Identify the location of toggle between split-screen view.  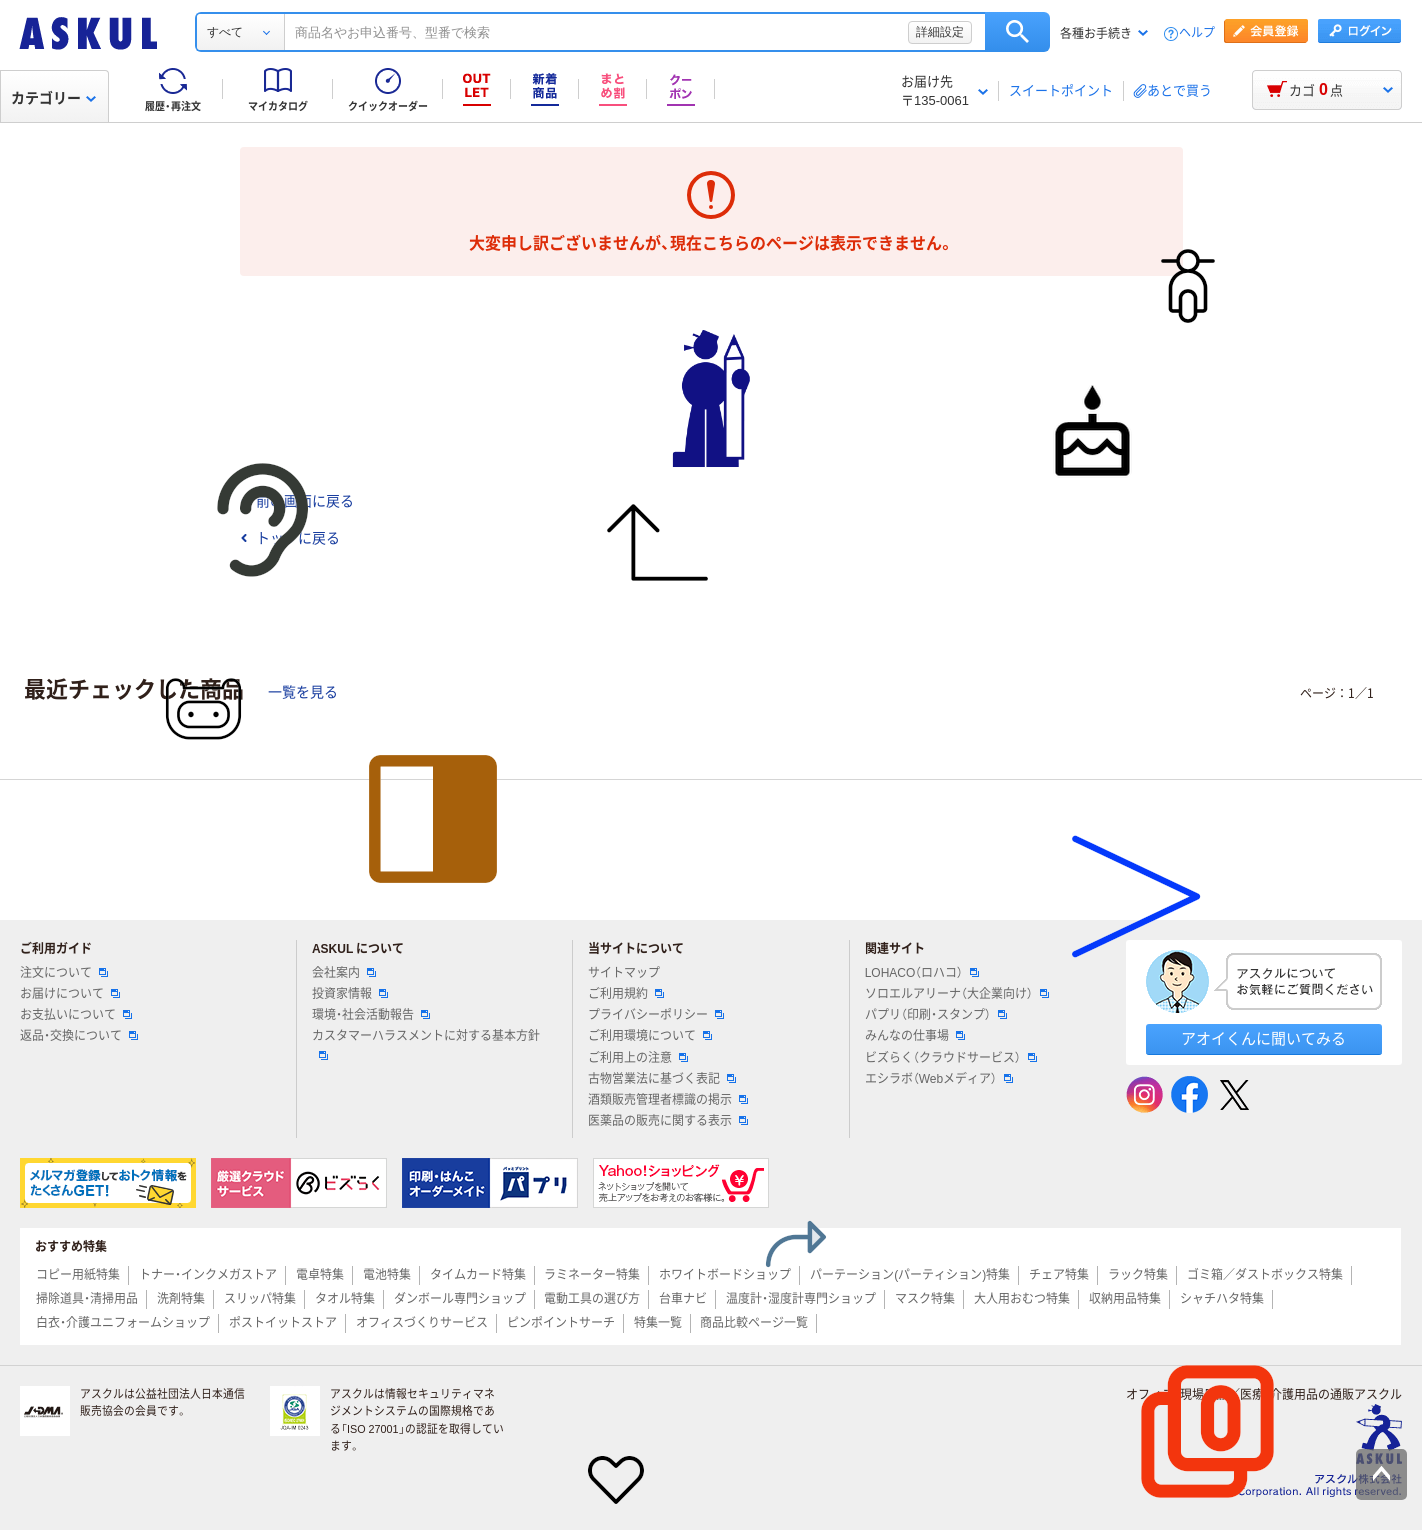
(433, 819).